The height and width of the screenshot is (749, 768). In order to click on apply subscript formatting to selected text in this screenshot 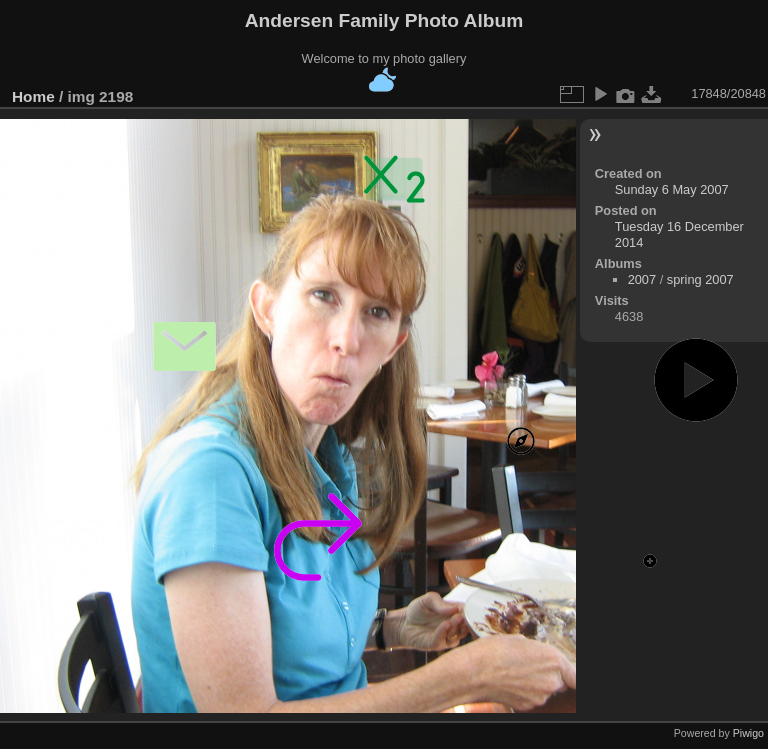, I will do `click(391, 178)`.